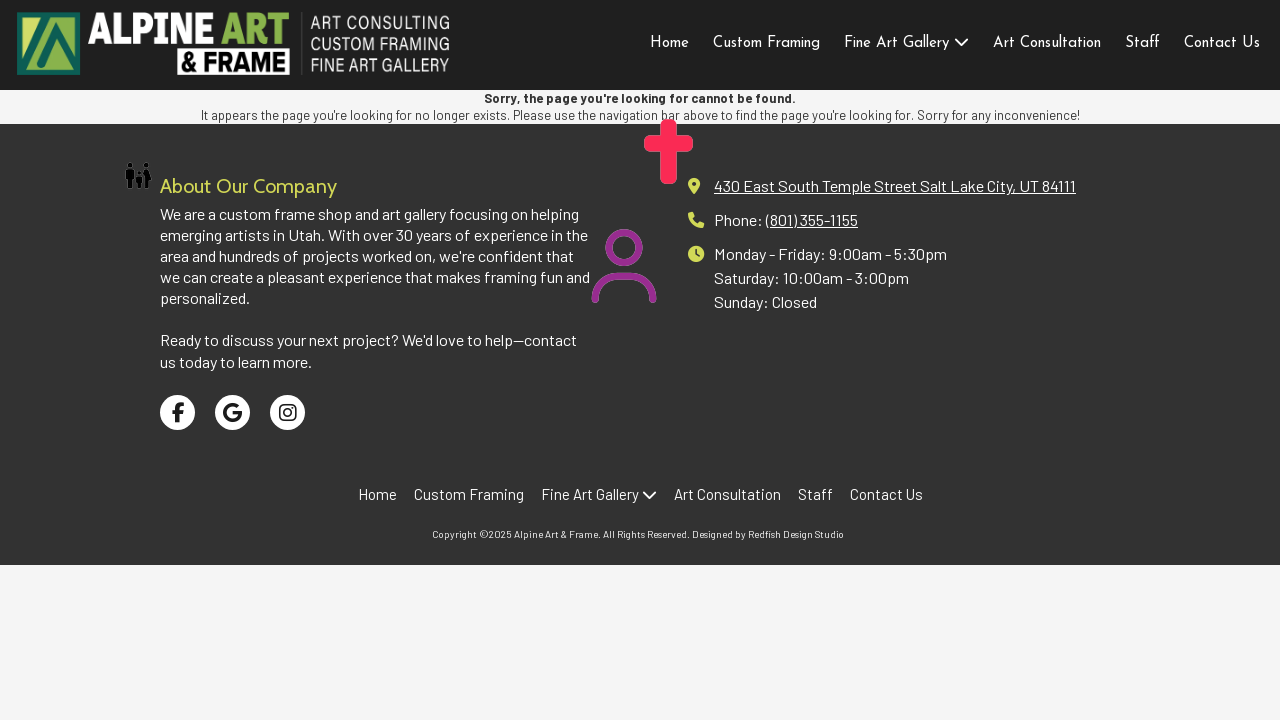 This screenshot has width=1280, height=720. I want to click on view user profile, so click(624, 266).